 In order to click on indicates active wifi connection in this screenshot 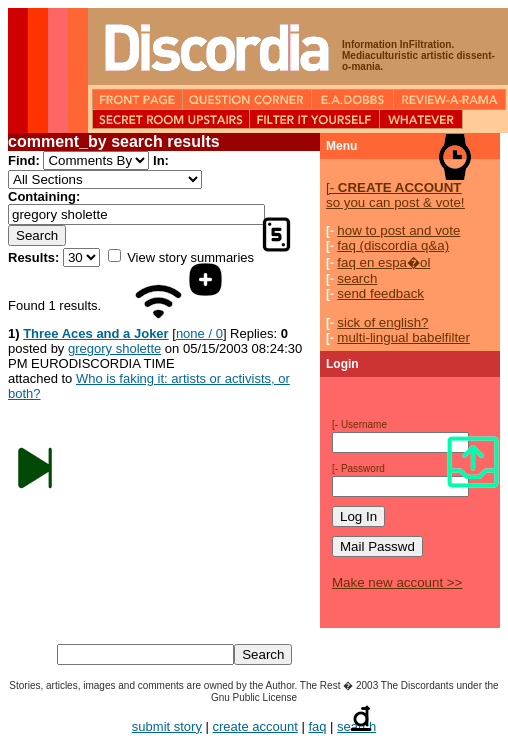, I will do `click(158, 301)`.